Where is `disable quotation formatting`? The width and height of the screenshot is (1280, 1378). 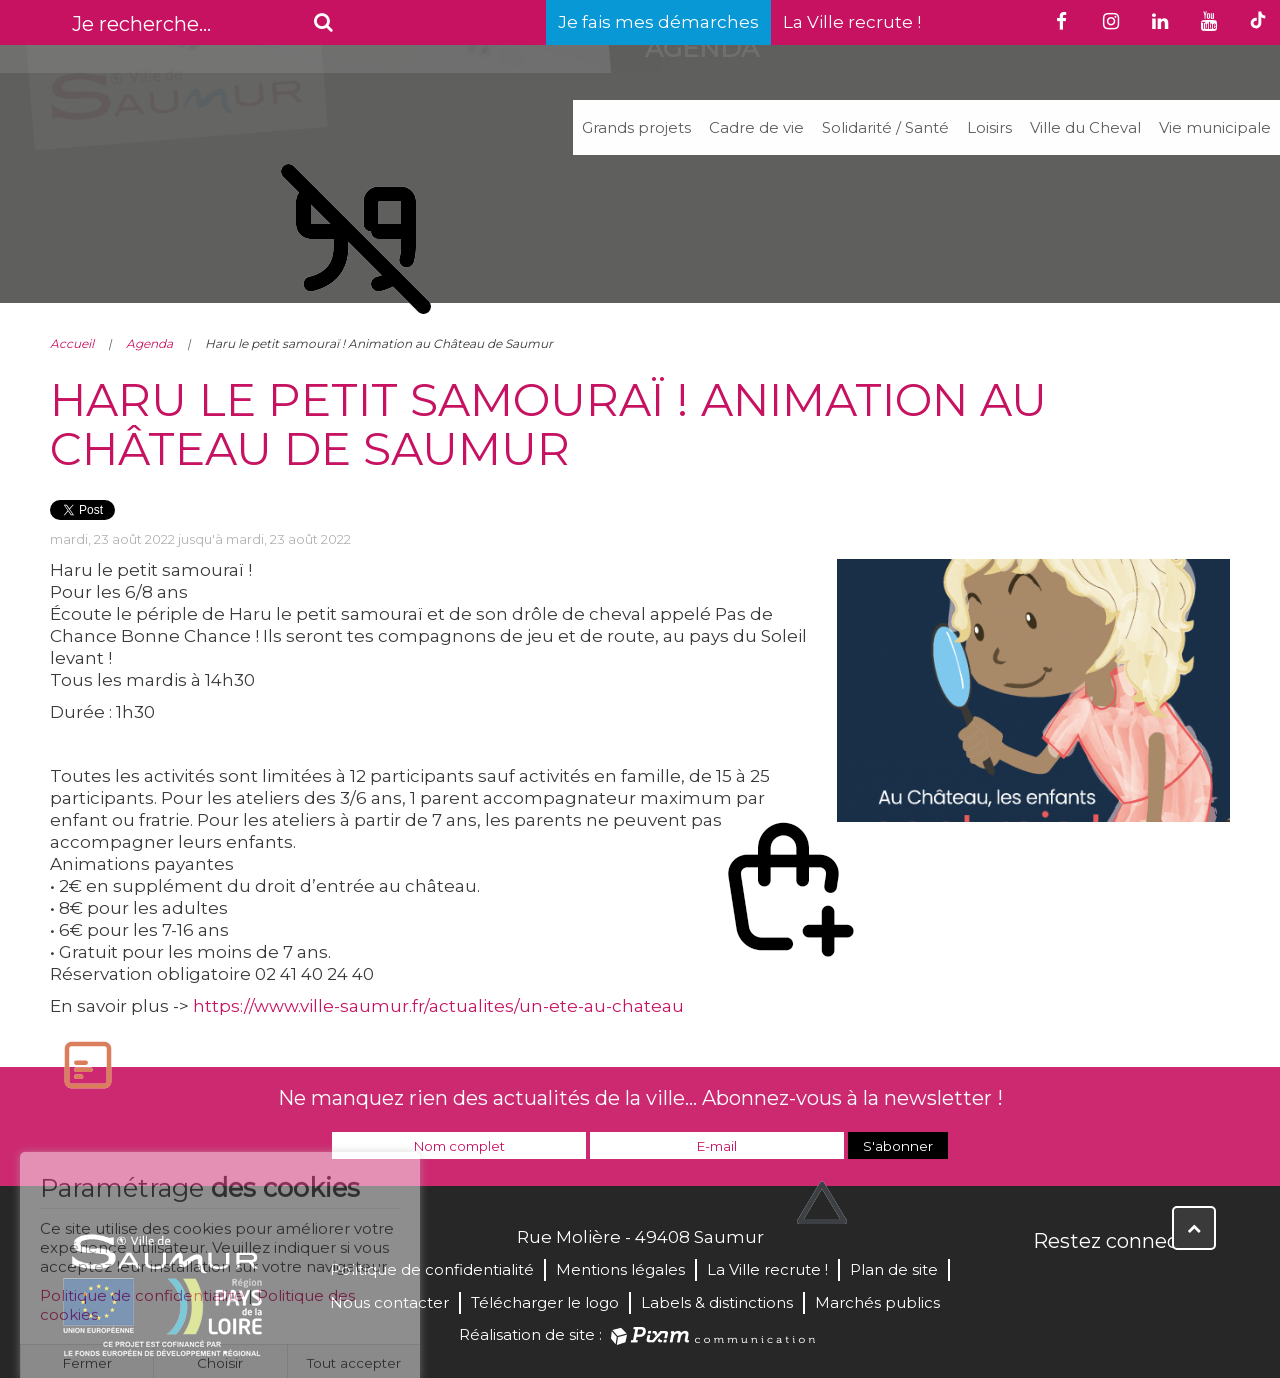 disable quotation formatting is located at coordinates (356, 239).